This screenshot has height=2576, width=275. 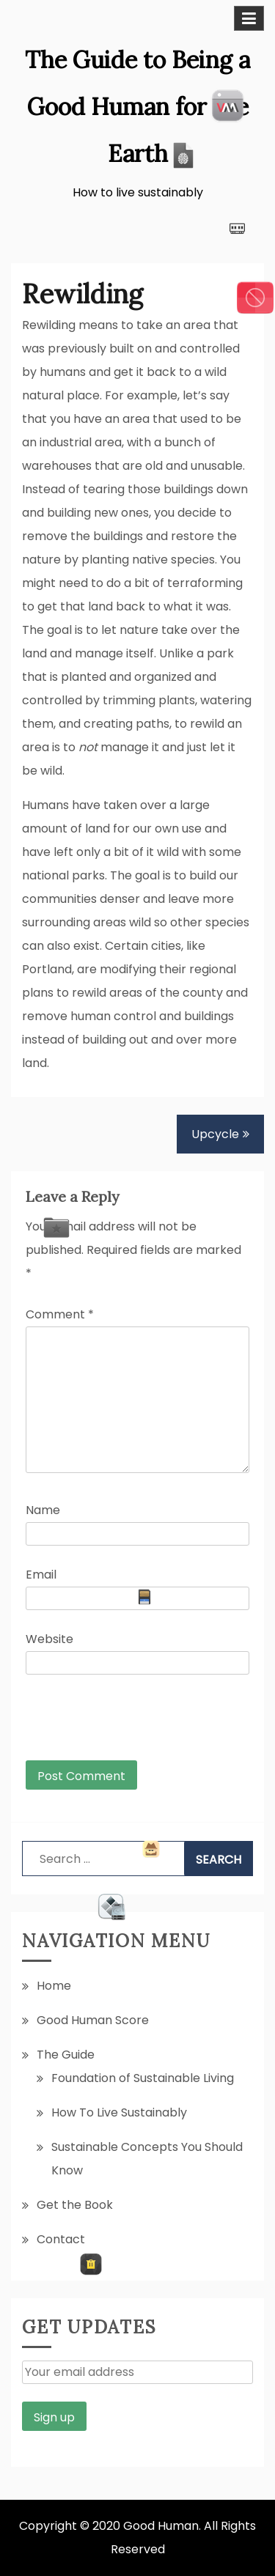 I want to click on open virtual machine preferences, so click(x=227, y=106).